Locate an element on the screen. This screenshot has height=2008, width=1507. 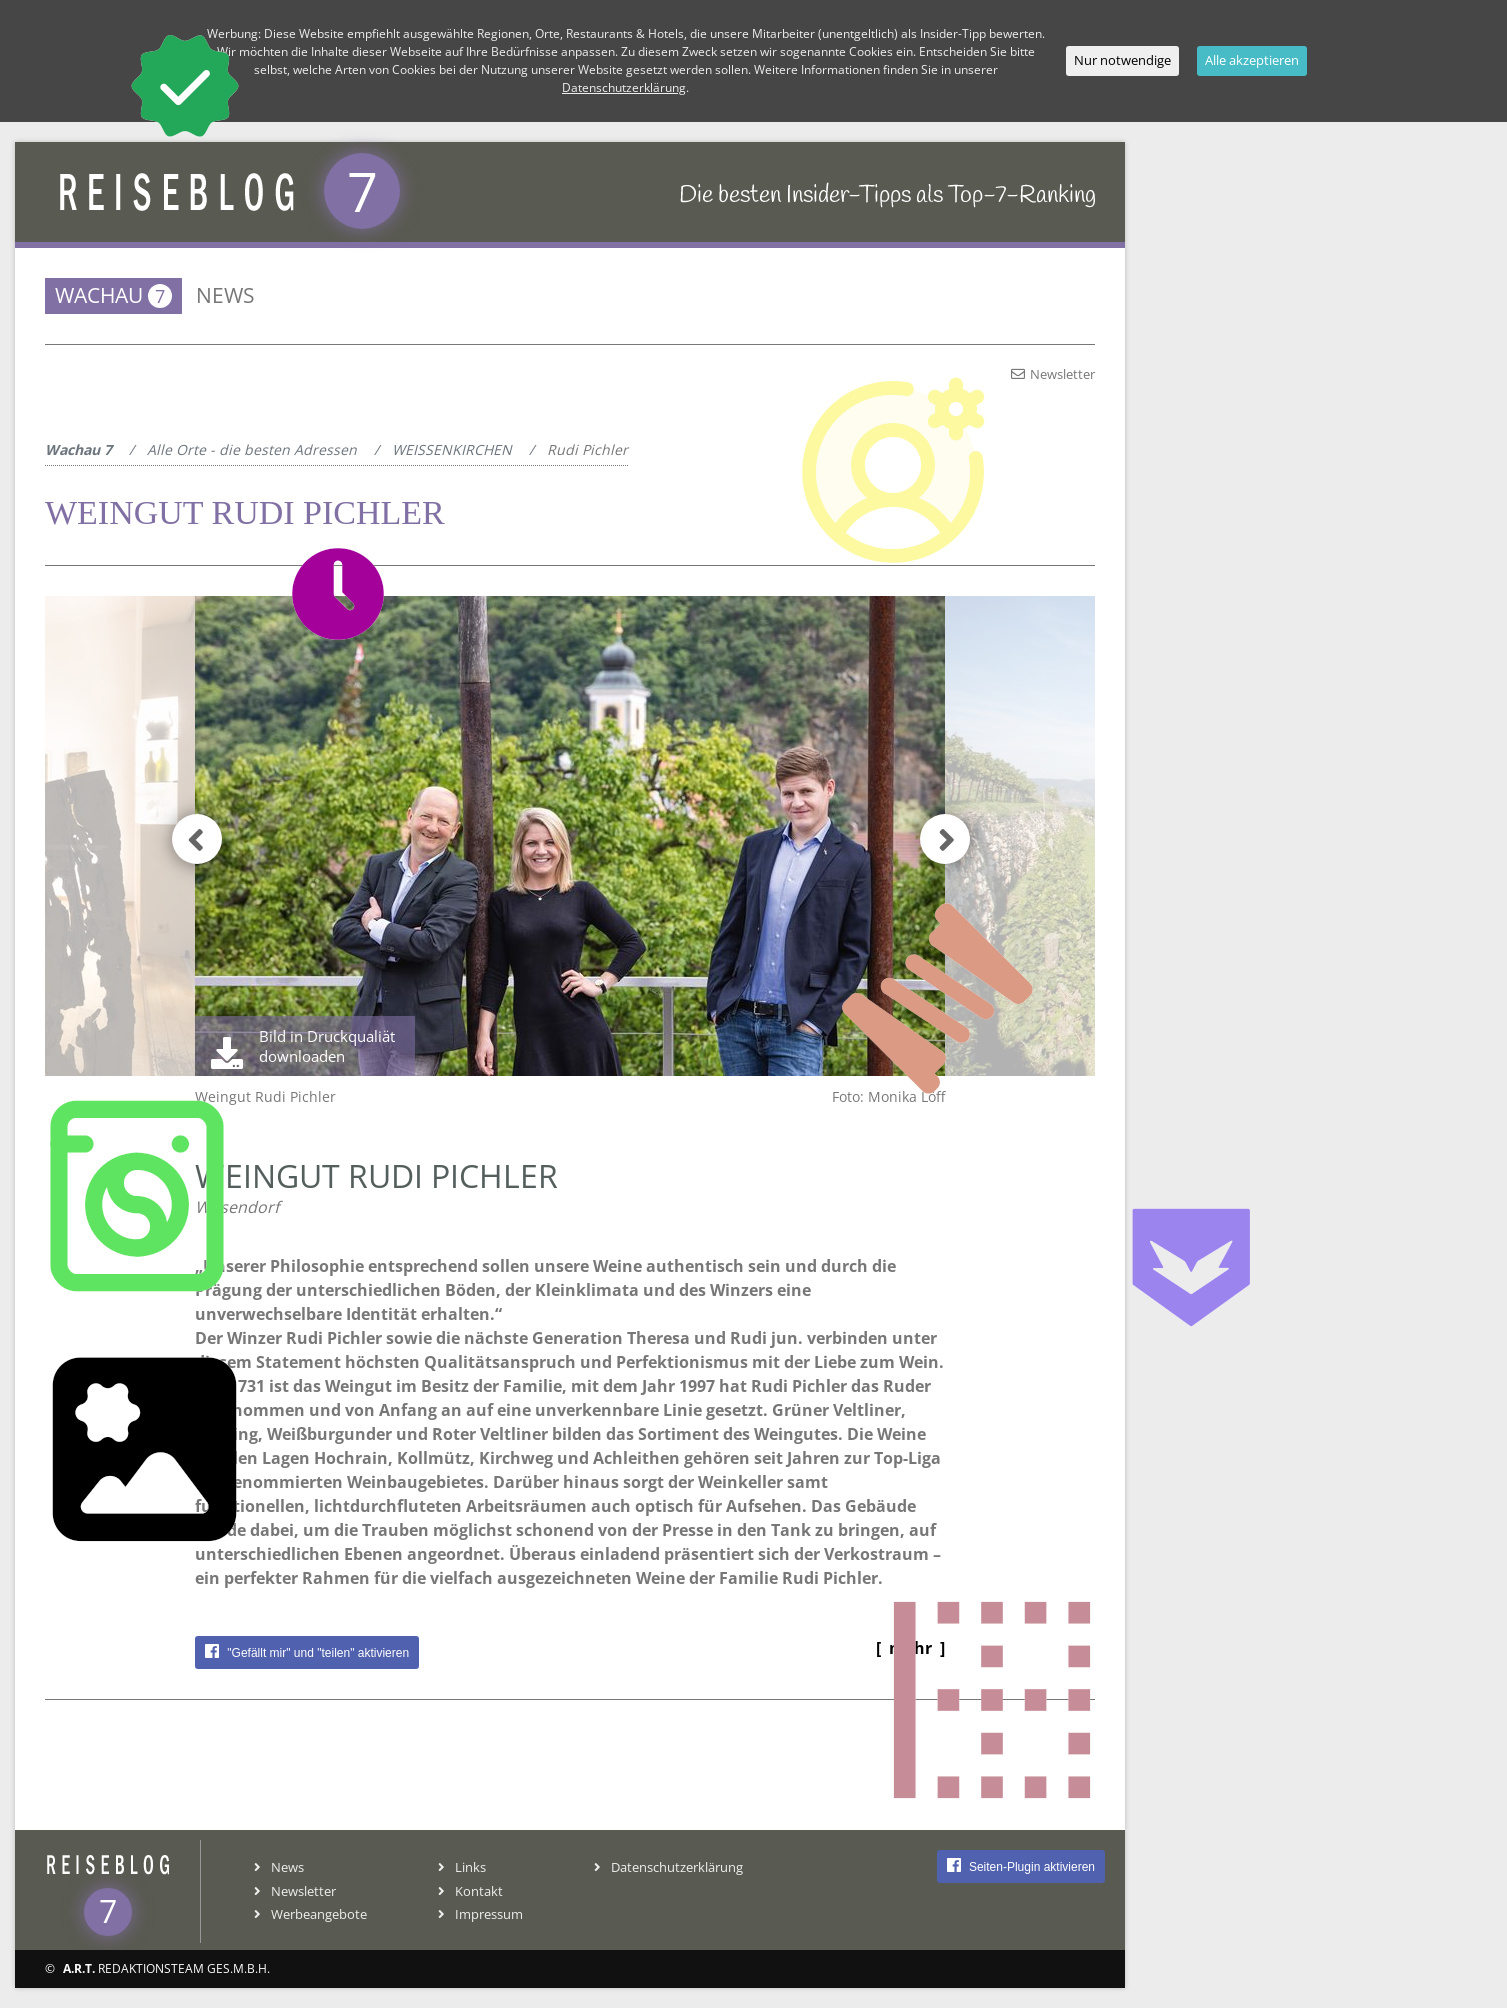
view message timestamps is located at coordinates (338, 594).